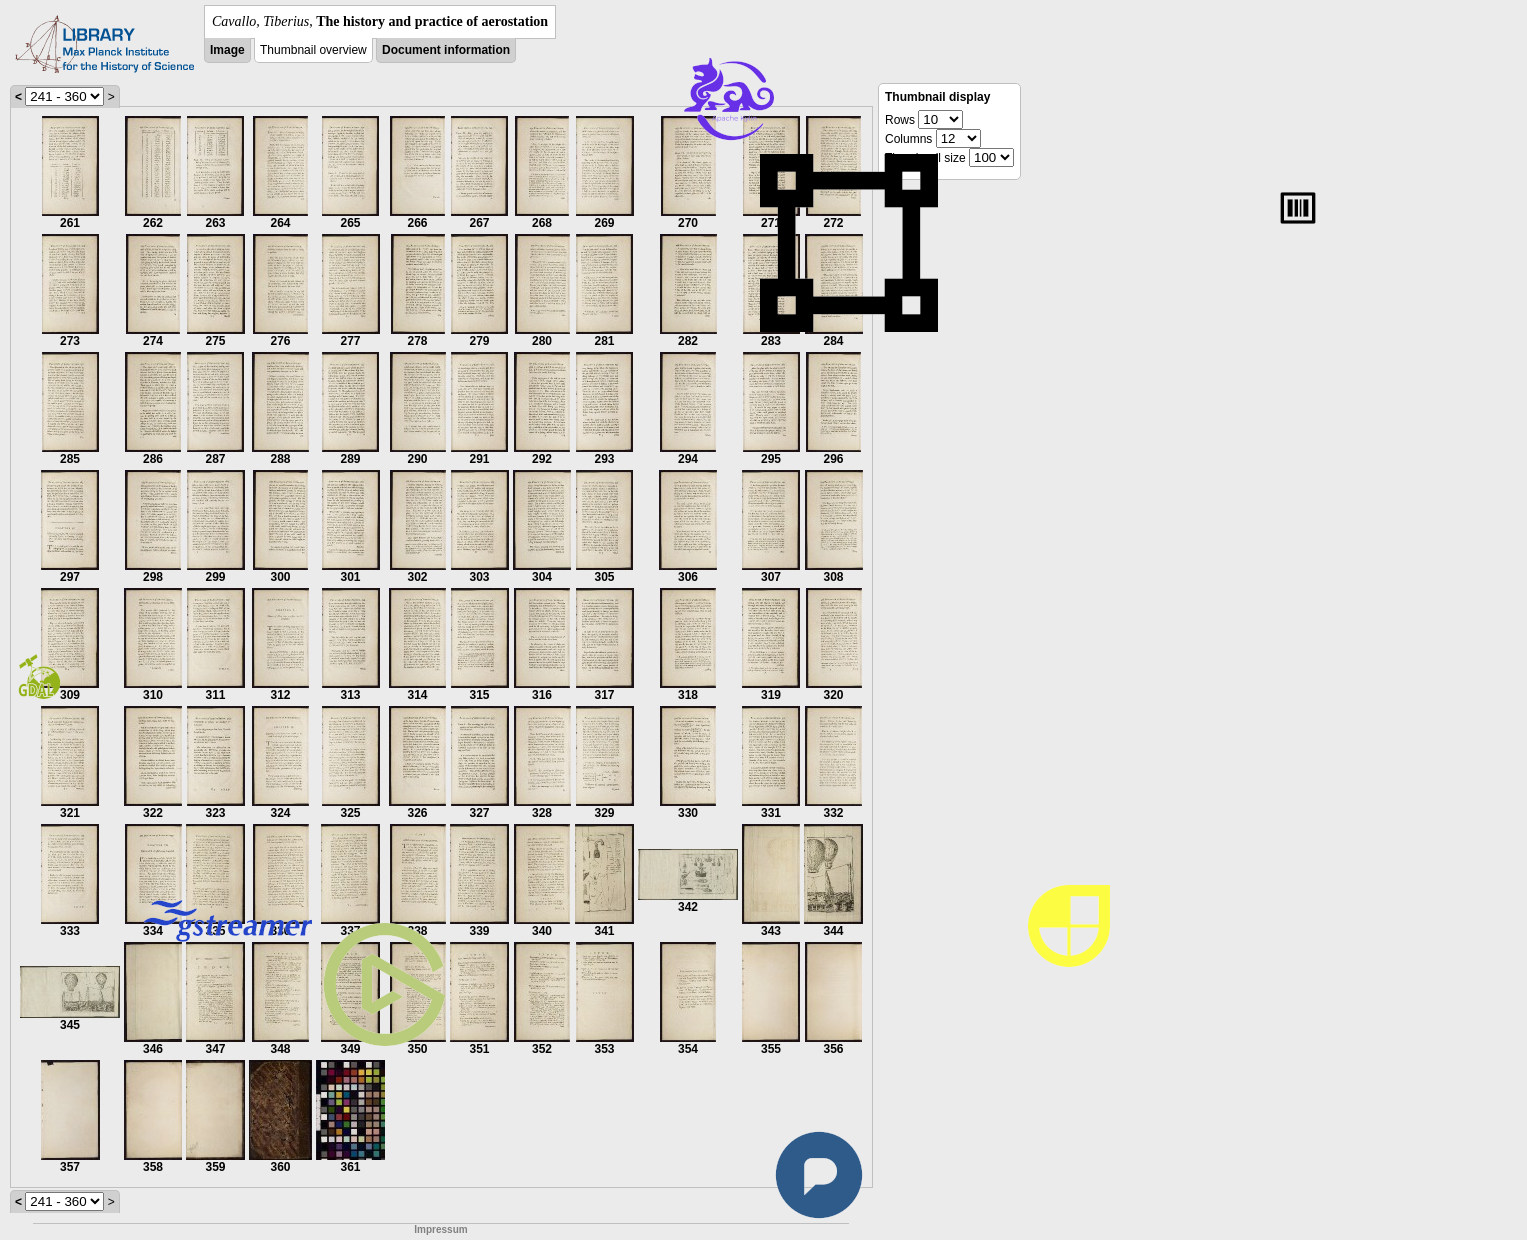  What do you see at coordinates (849, 243) in the screenshot?
I see `material design icons brand logo` at bounding box center [849, 243].